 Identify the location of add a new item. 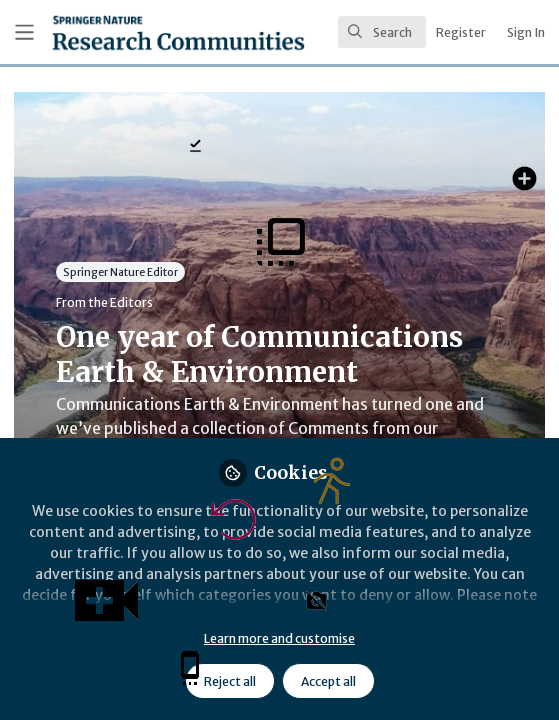
(524, 178).